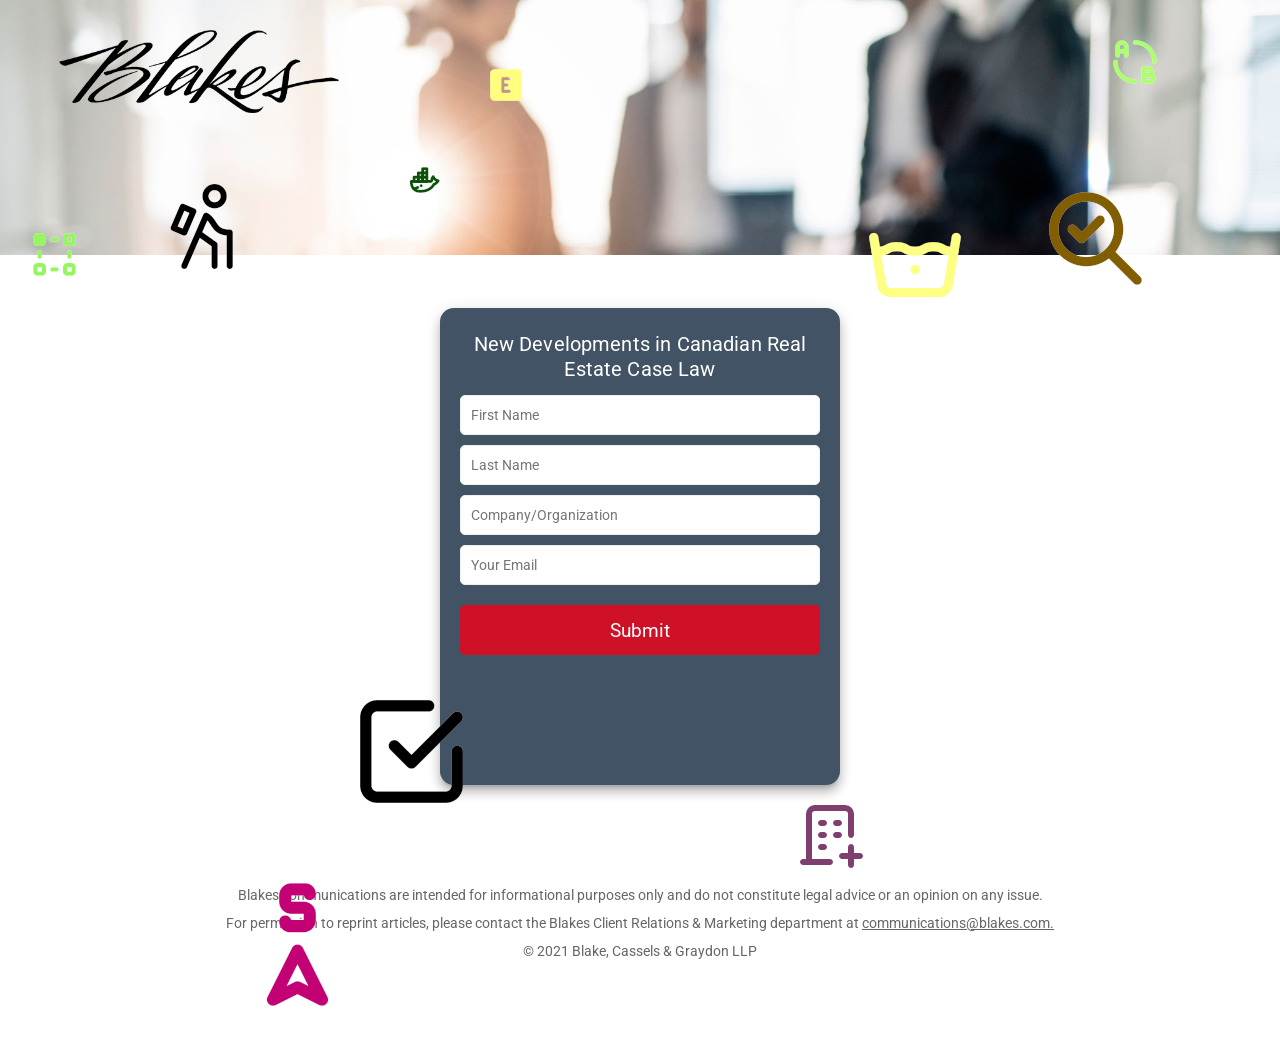  I want to click on confirm search results, so click(1095, 238).